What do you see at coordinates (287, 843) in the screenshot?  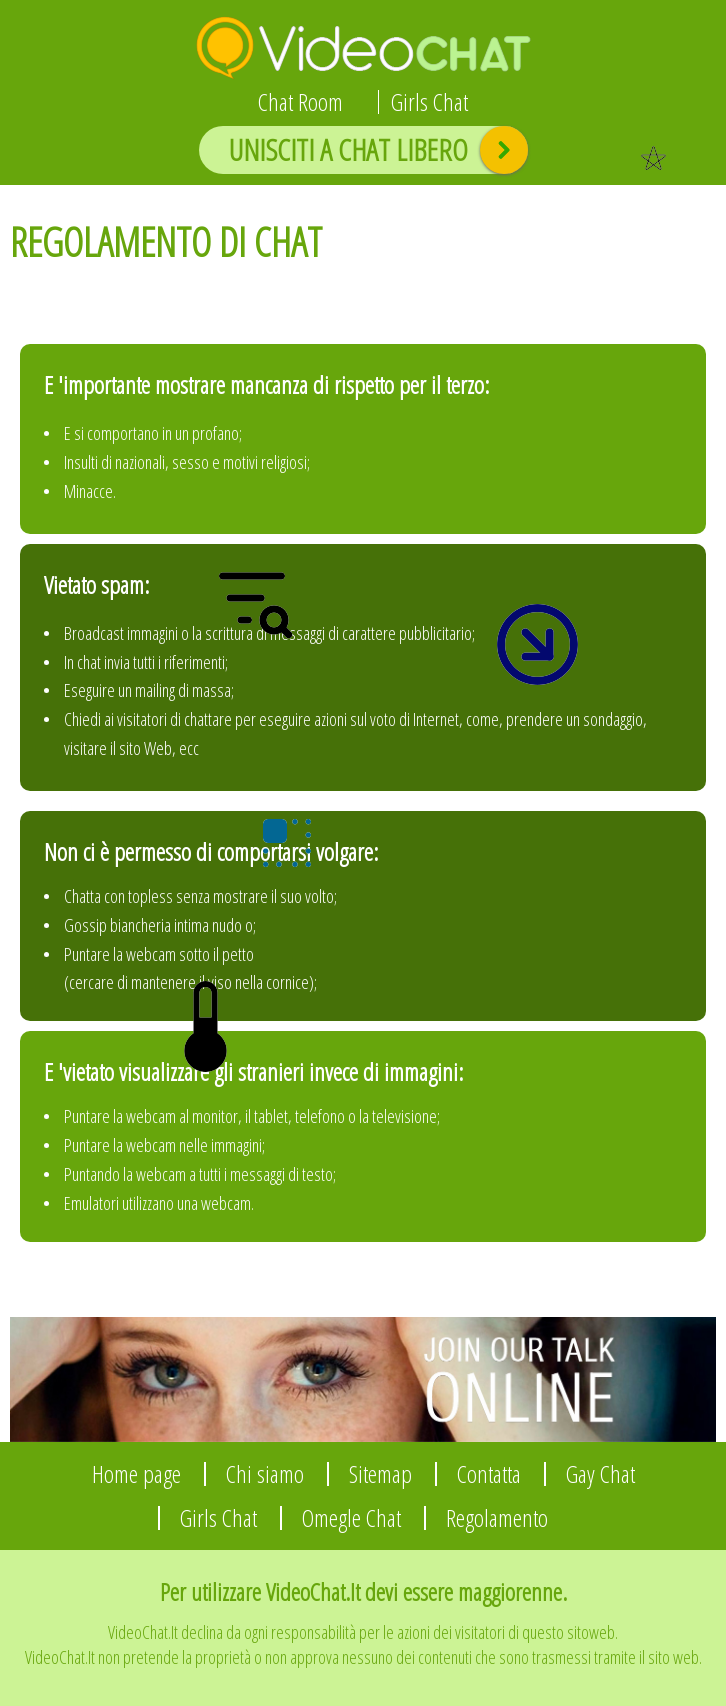 I see `align content to top-left corner` at bounding box center [287, 843].